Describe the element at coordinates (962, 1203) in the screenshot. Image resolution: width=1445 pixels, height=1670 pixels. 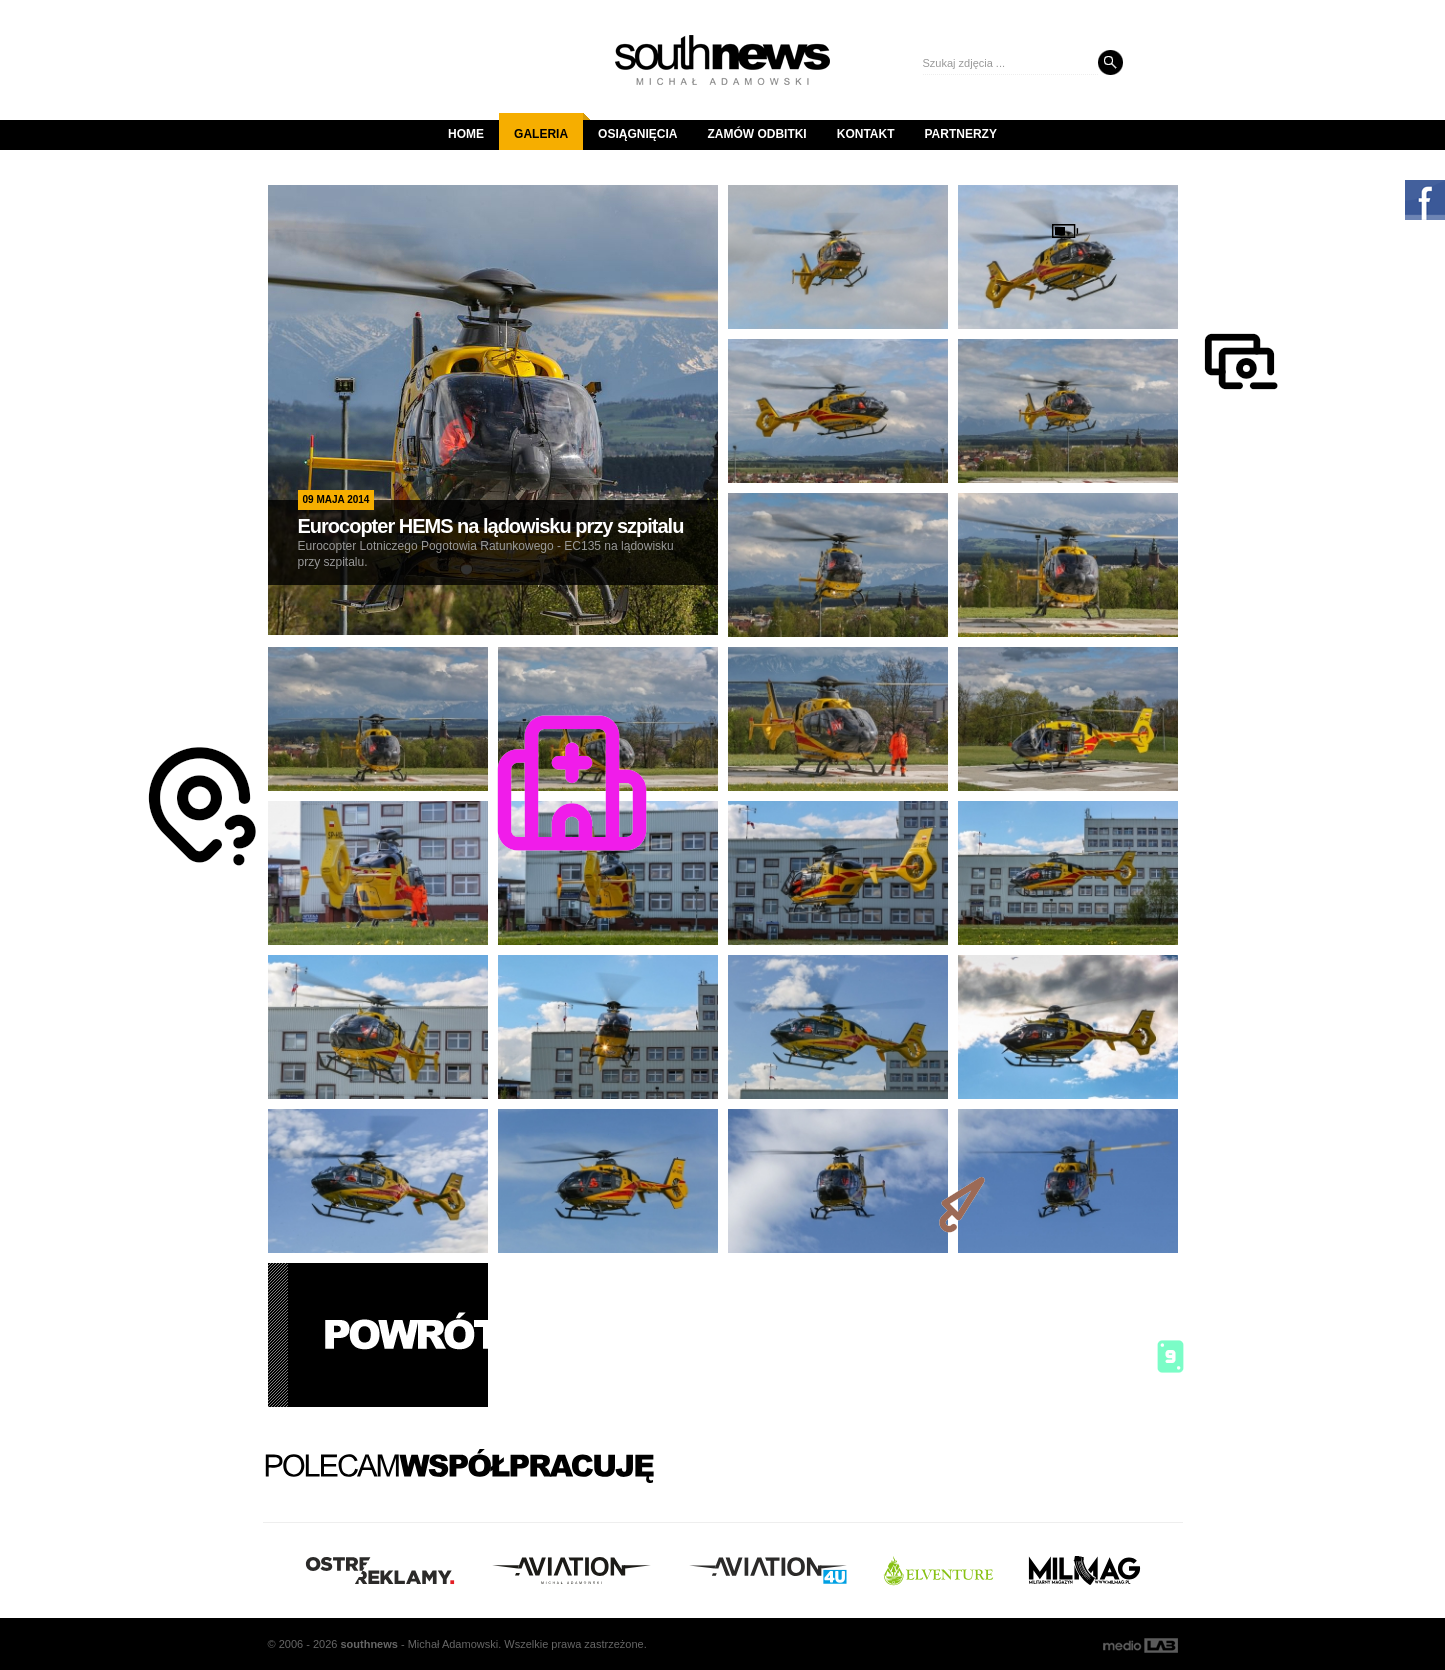
I see `indicates clear or dry weather conditions` at that location.